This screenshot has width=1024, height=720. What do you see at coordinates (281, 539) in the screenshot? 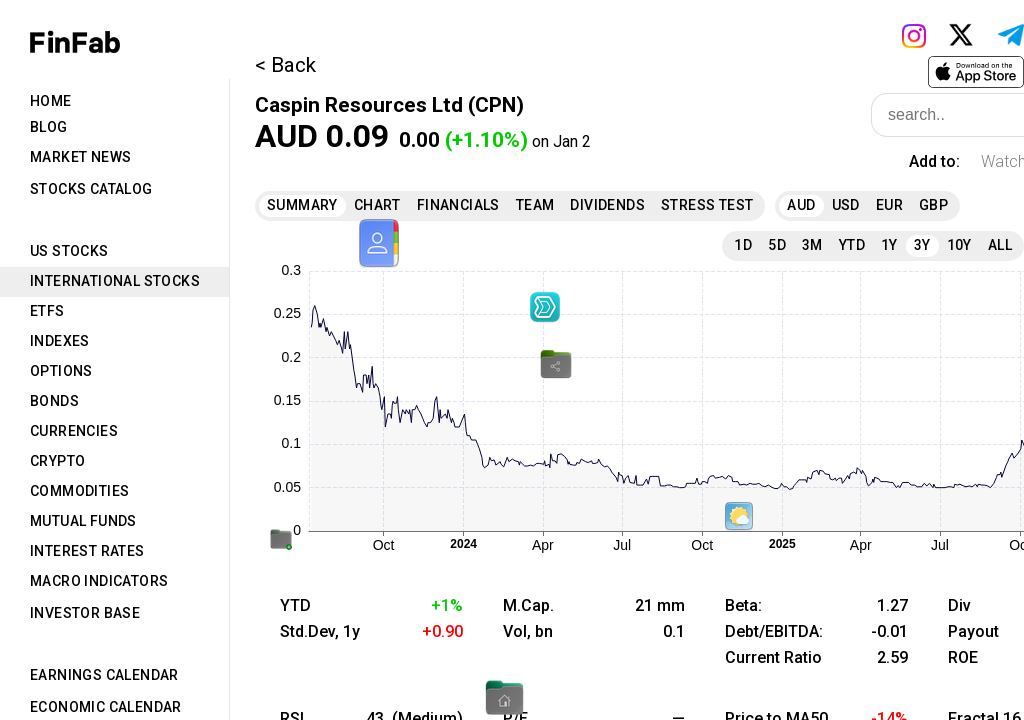
I see `create a new folder` at bounding box center [281, 539].